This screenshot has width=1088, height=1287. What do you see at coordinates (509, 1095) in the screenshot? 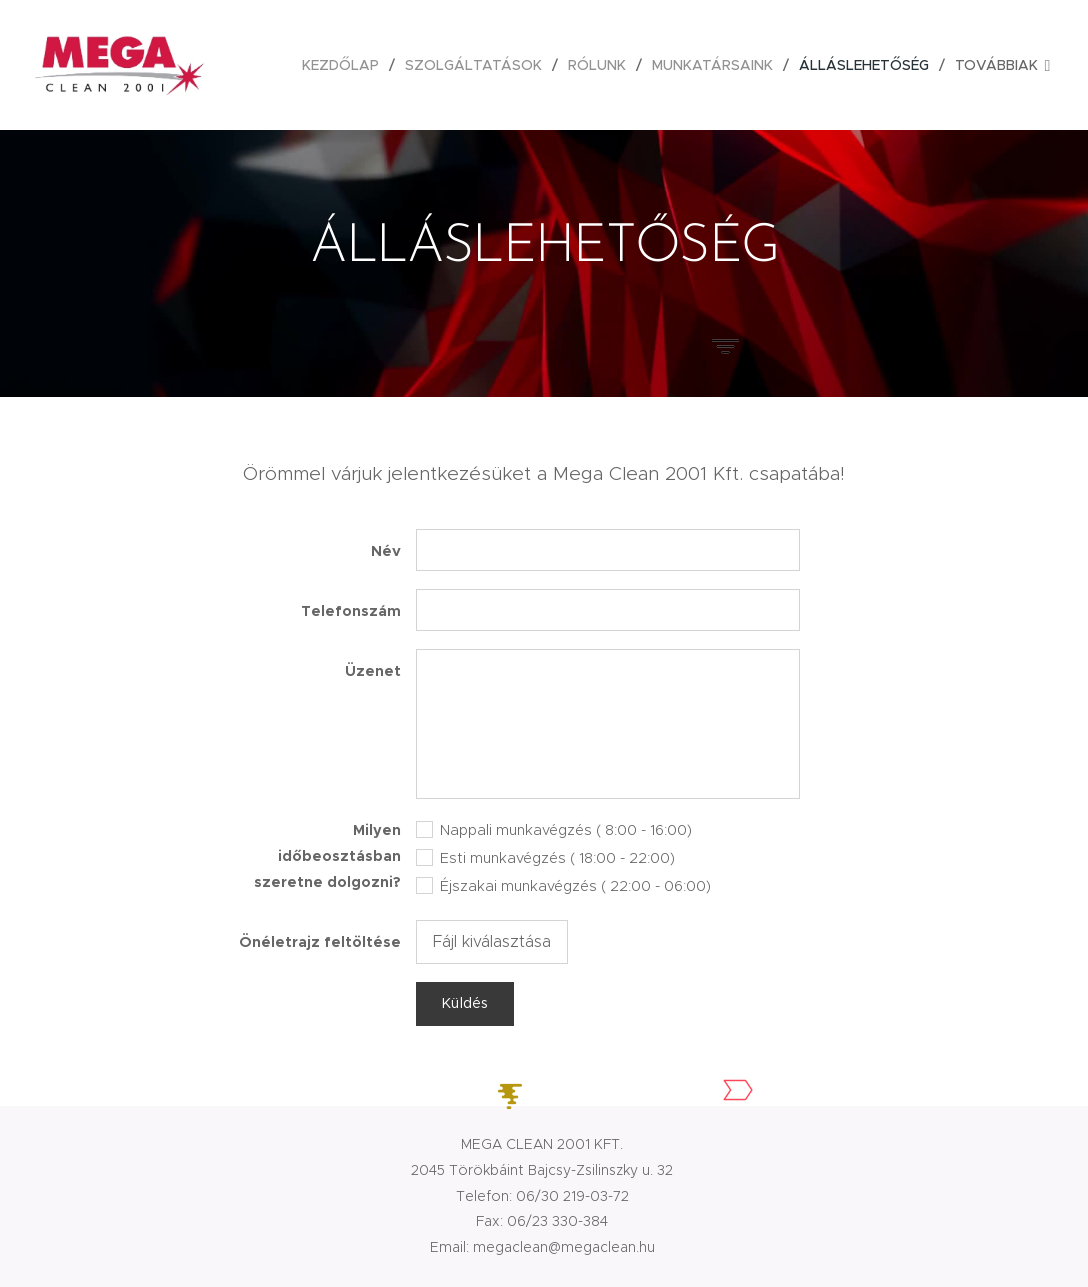
I see `indicates severe weather alert or tornado warning` at bounding box center [509, 1095].